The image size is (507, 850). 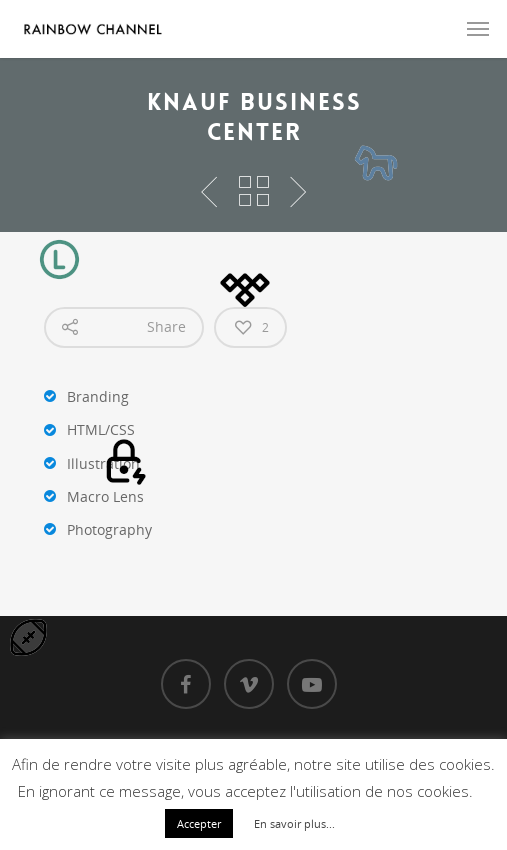 I want to click on view football scores or updates, so click(x=28, y=637).